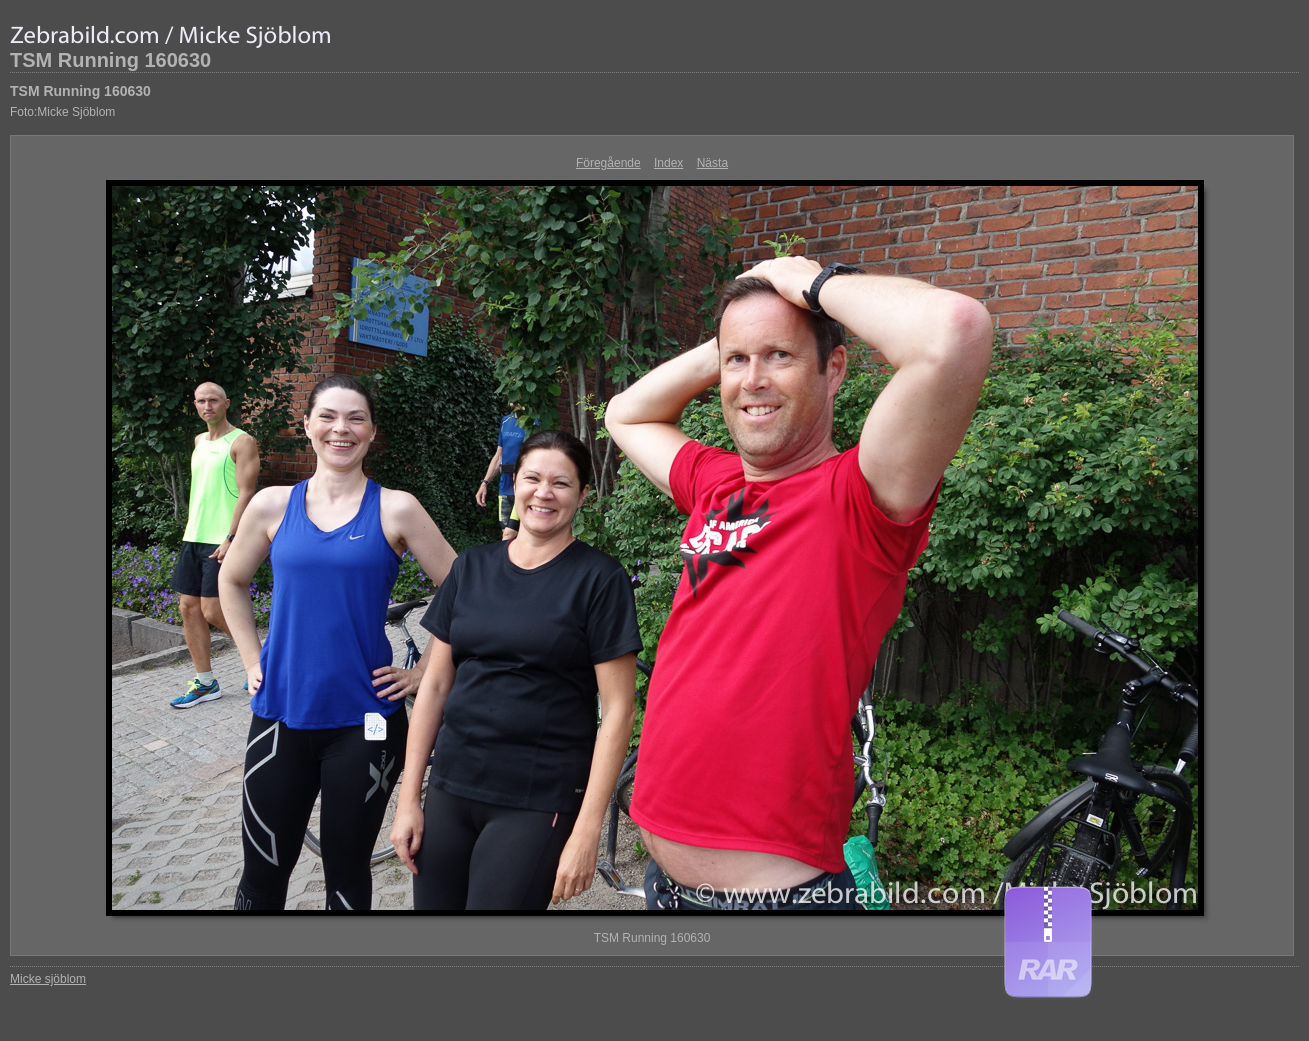 The height and width of the screenshot is (1041, 1309). I want to click on a compressed RAR archive file, so click(1048, 942).